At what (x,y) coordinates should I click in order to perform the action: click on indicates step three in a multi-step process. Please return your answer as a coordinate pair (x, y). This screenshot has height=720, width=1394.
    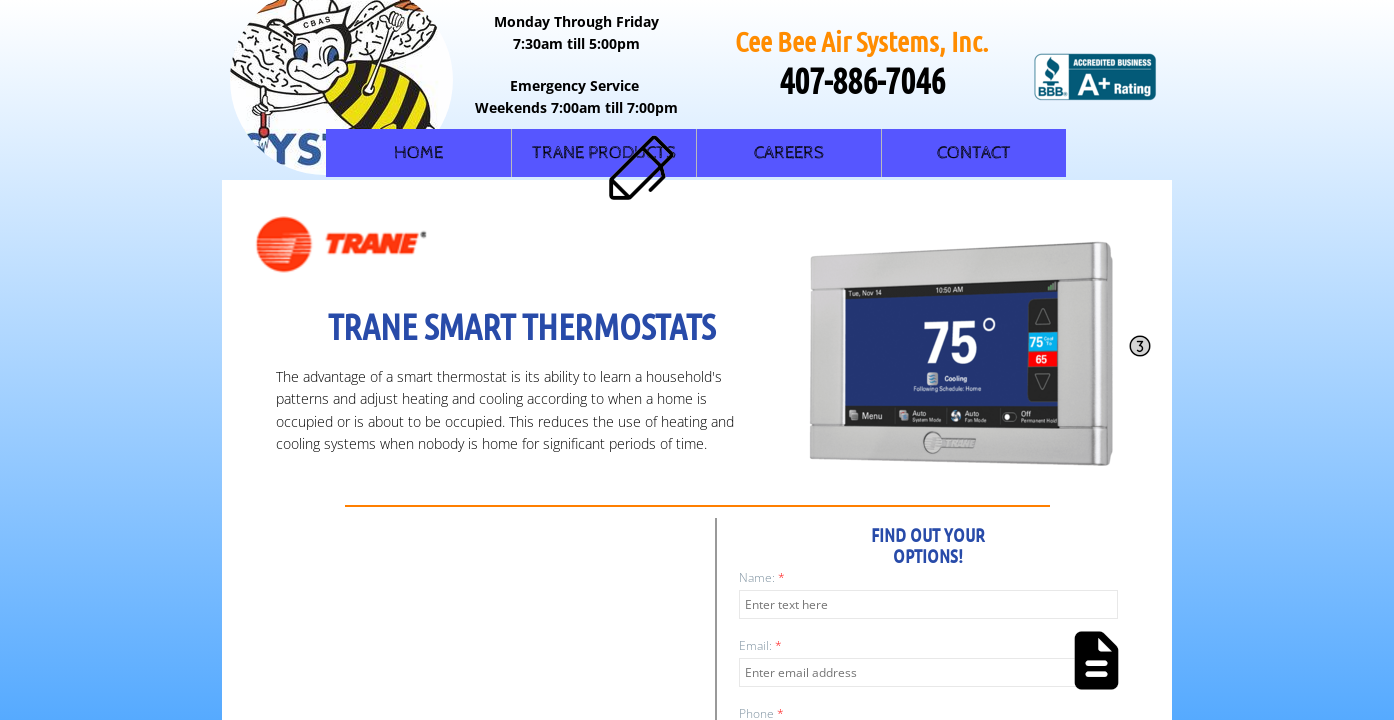
    Looking at the image, I should click on (1140, 346).